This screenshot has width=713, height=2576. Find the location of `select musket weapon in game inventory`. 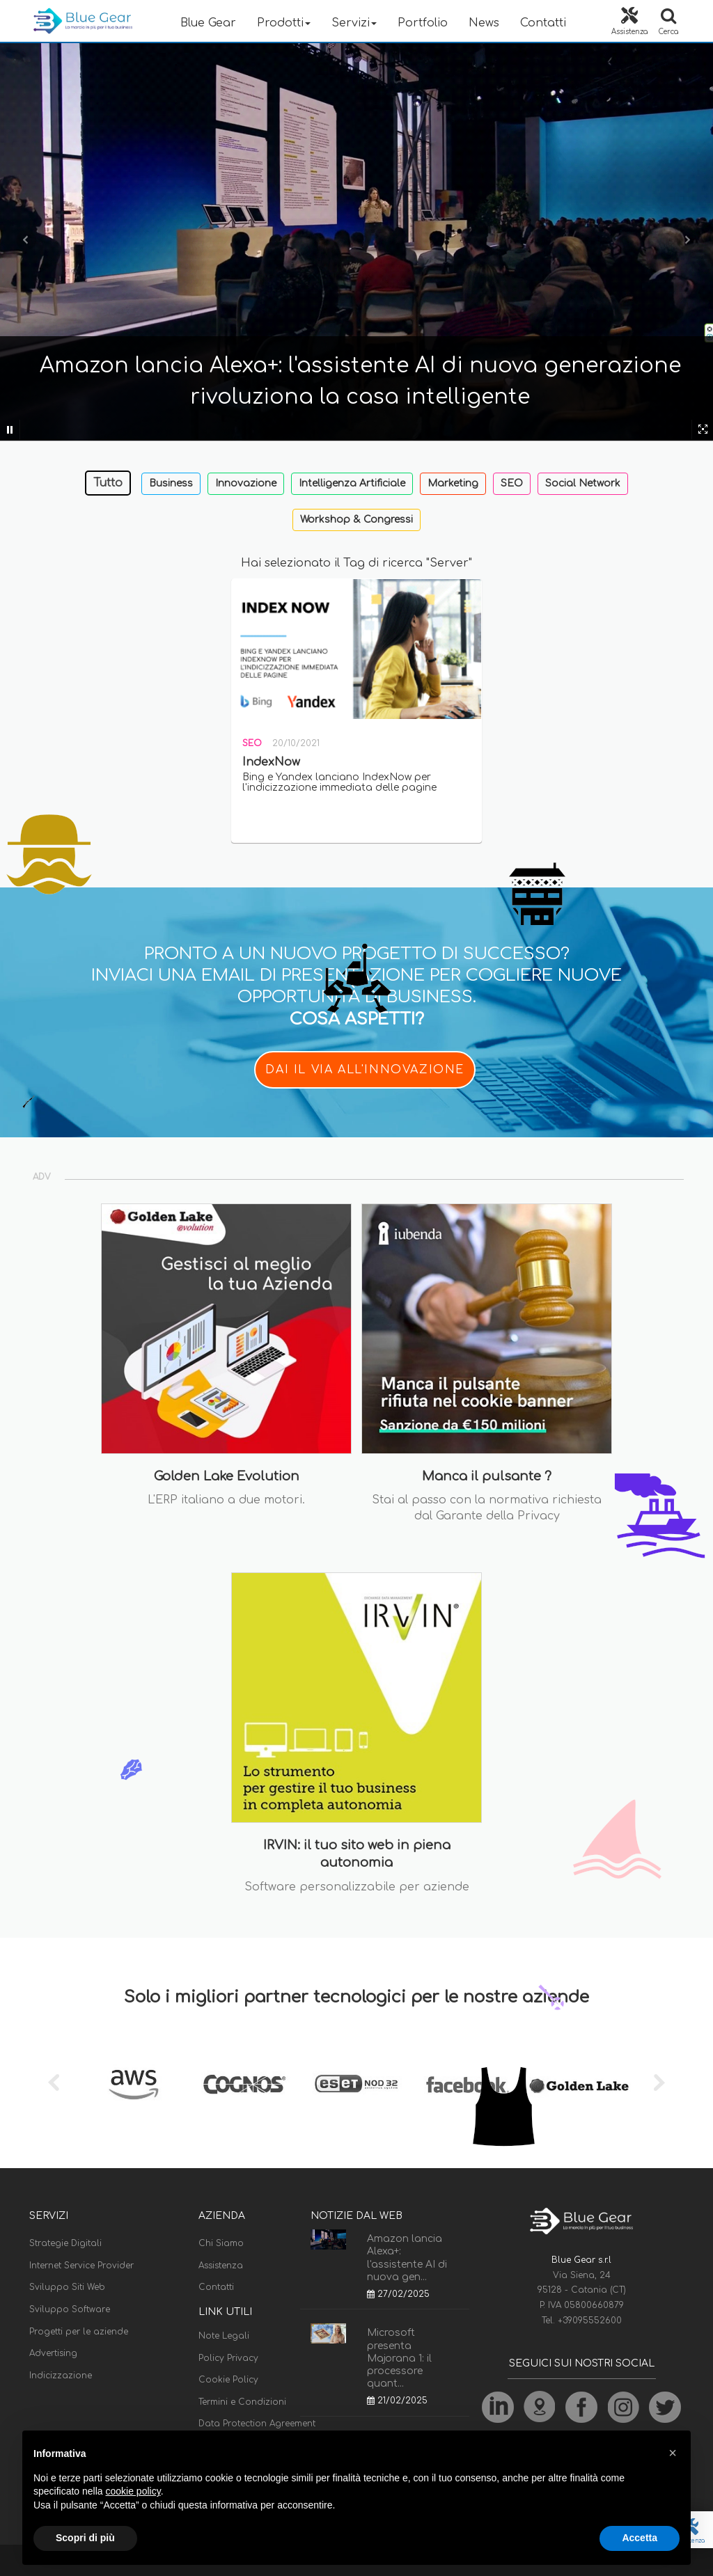

select musket weapon in game inventory is located at coordinates (29, 1102).